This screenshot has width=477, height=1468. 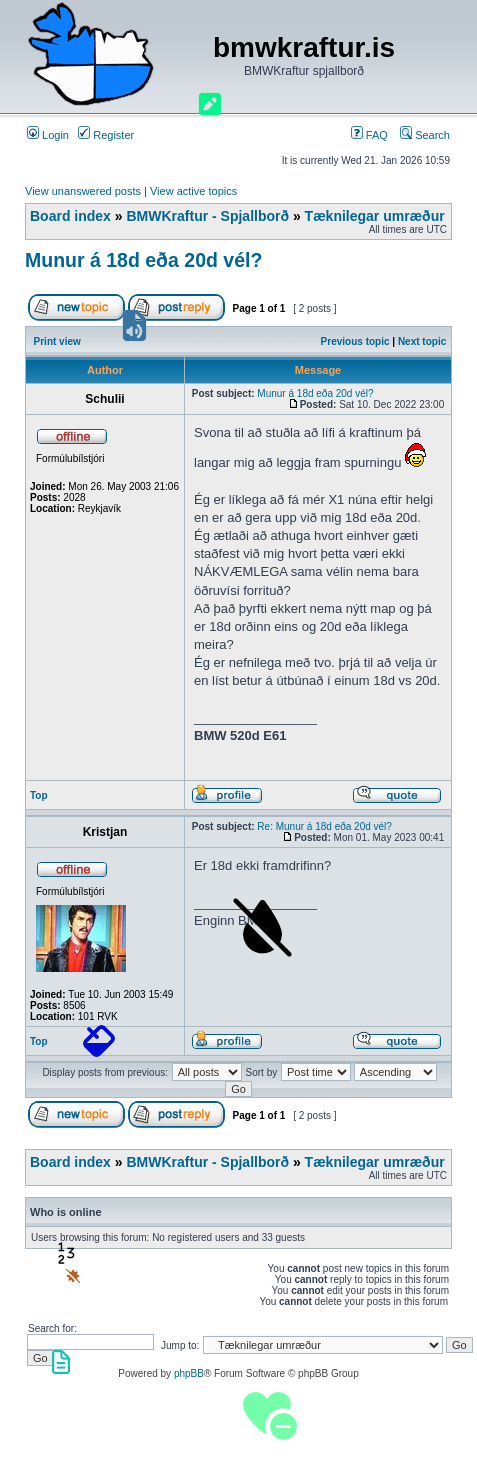 What do you see at coordinates (134, 325) in the screenshot?
I see `open an audio file` at bounding box center [134, 325].